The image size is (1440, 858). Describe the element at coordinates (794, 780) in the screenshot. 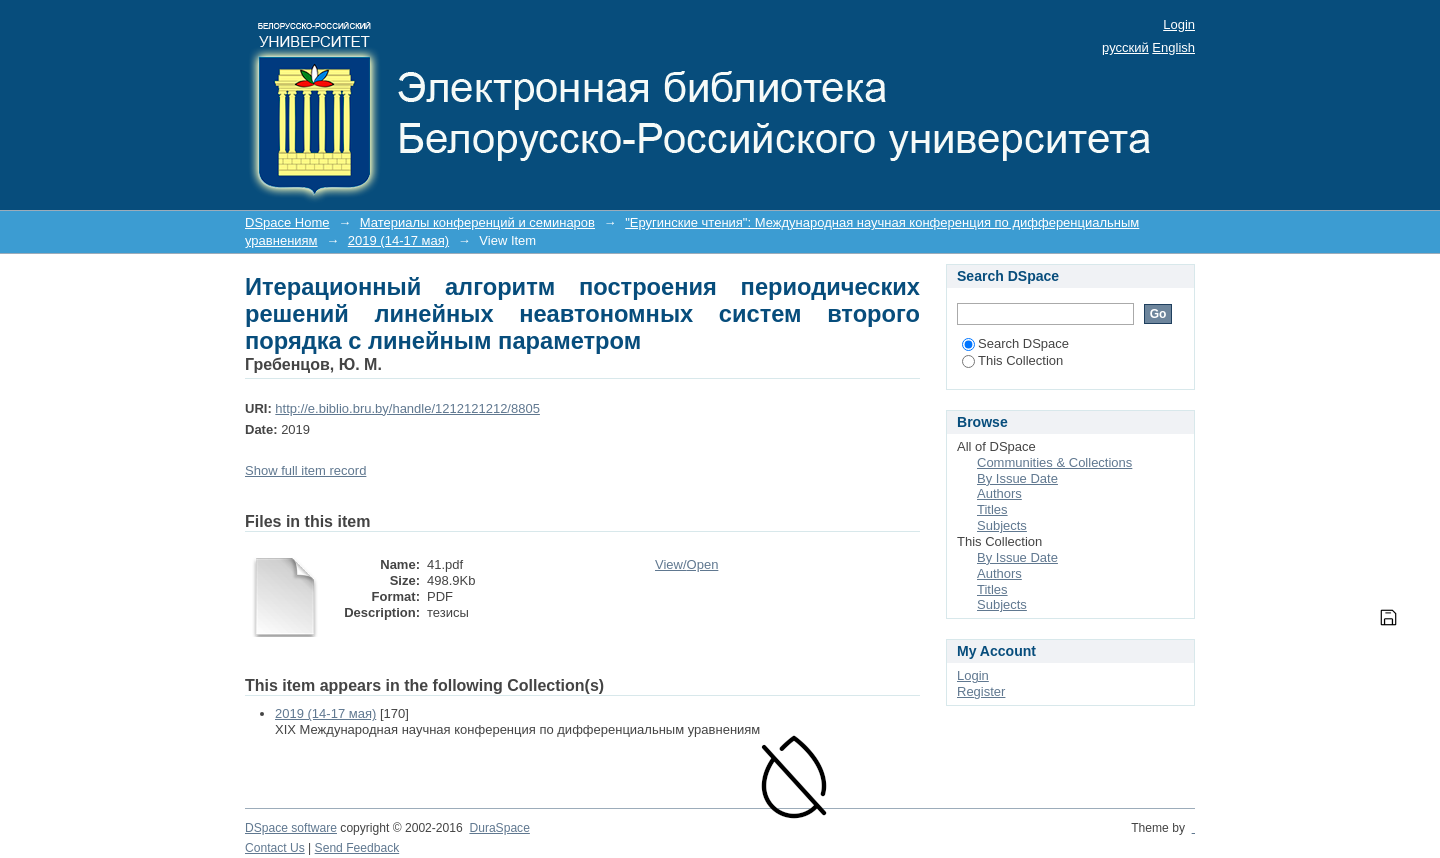

I see `disable water or liquid detection` at that location.